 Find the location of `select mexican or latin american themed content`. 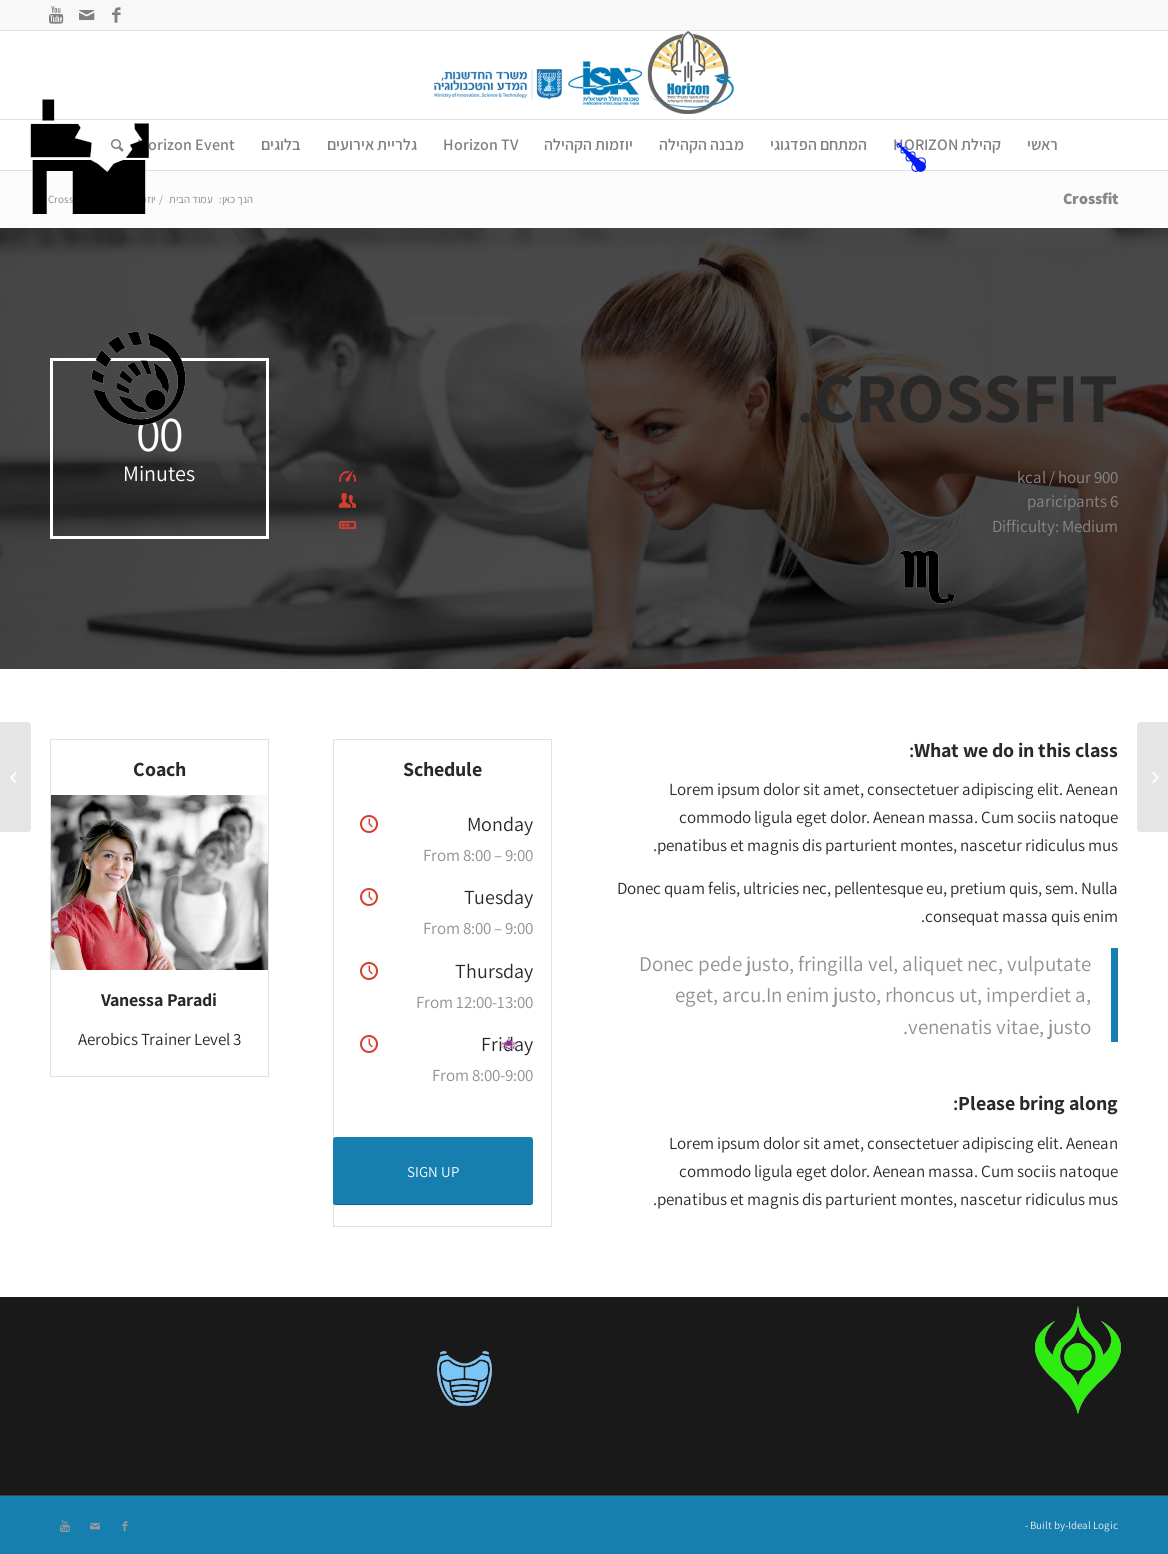

select mexican or latin american themed content is located at coordinates (509, 1043).